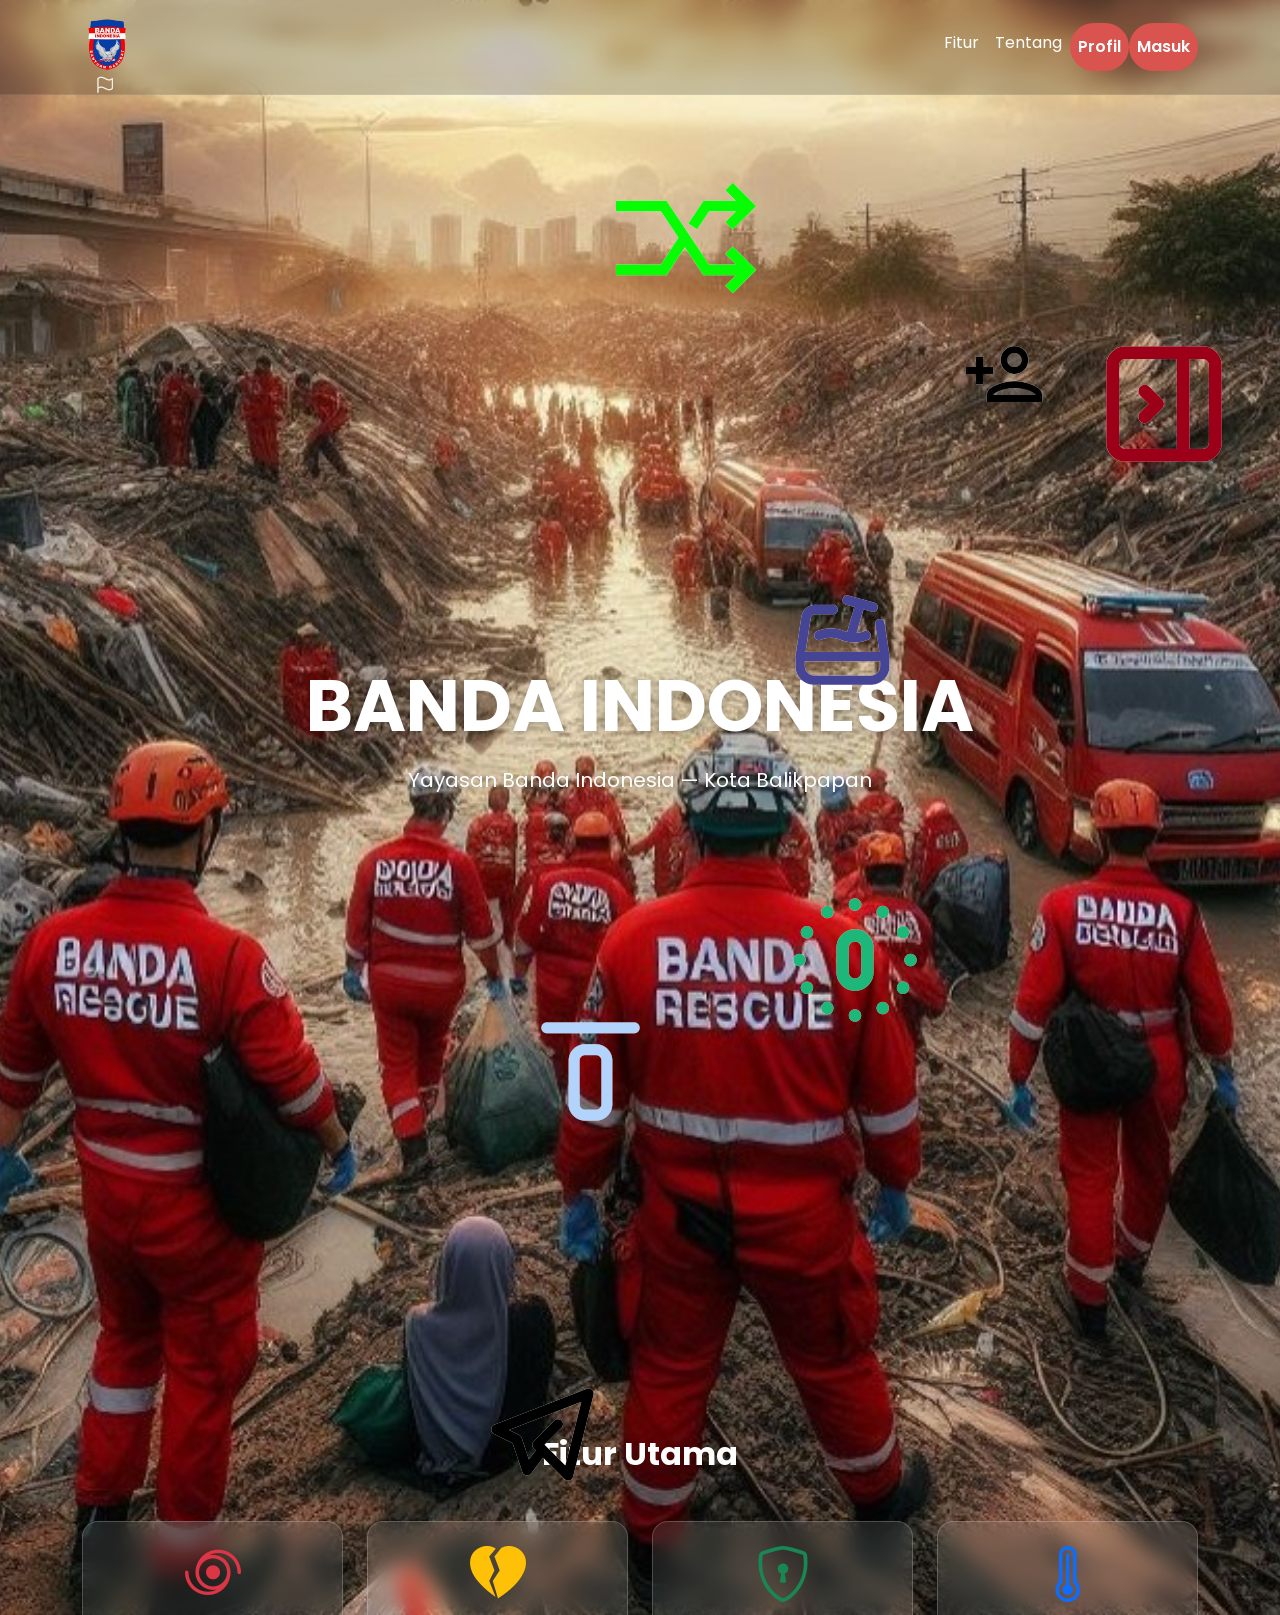 The height and width of the screenshot is (1615, 1280). Describe the element at coordinates (1164, 404) in the screenshot. I see `collapse the right sidebar panel` at that location.